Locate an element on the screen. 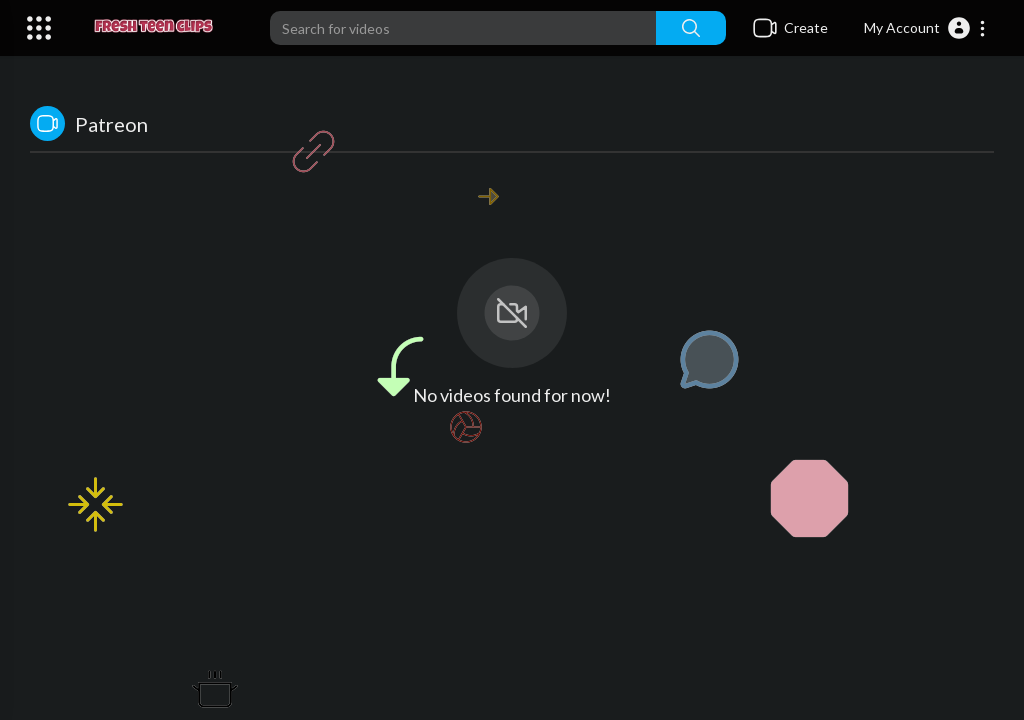 The height and width of the screenshot is (720, 1024). collapse or minimize content from all directions is located at coordinates (95, 504).